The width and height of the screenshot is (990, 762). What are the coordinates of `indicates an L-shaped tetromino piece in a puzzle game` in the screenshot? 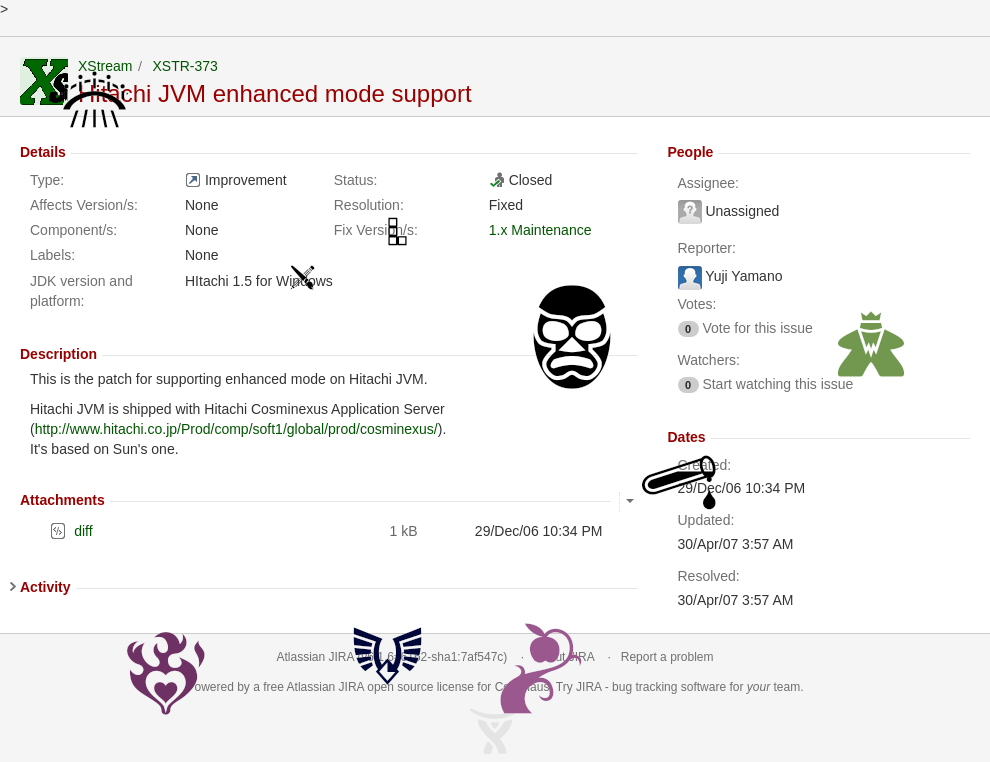 It's located at (397, 231).